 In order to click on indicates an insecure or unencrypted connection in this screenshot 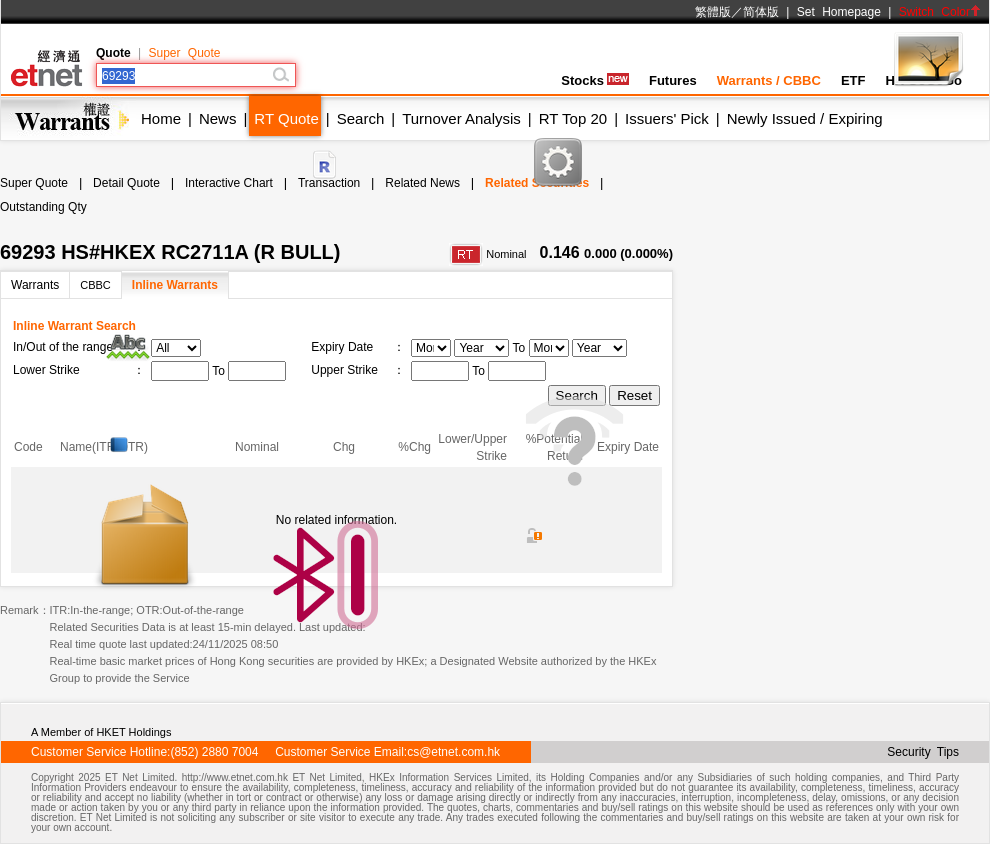, I will do `click(534, 536)`.